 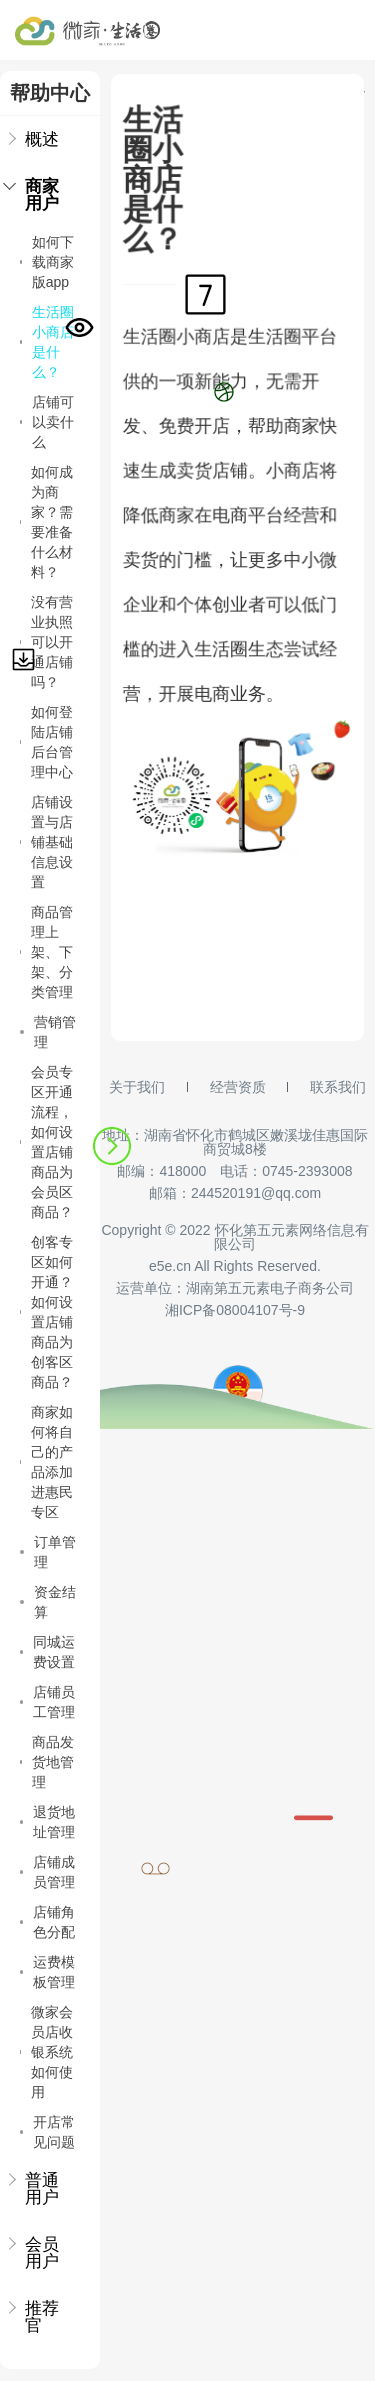 What do you see at coordinates (23, 659) in the screenshot?
I see `download file to inbox or tray` at bounding box center [23, 659].